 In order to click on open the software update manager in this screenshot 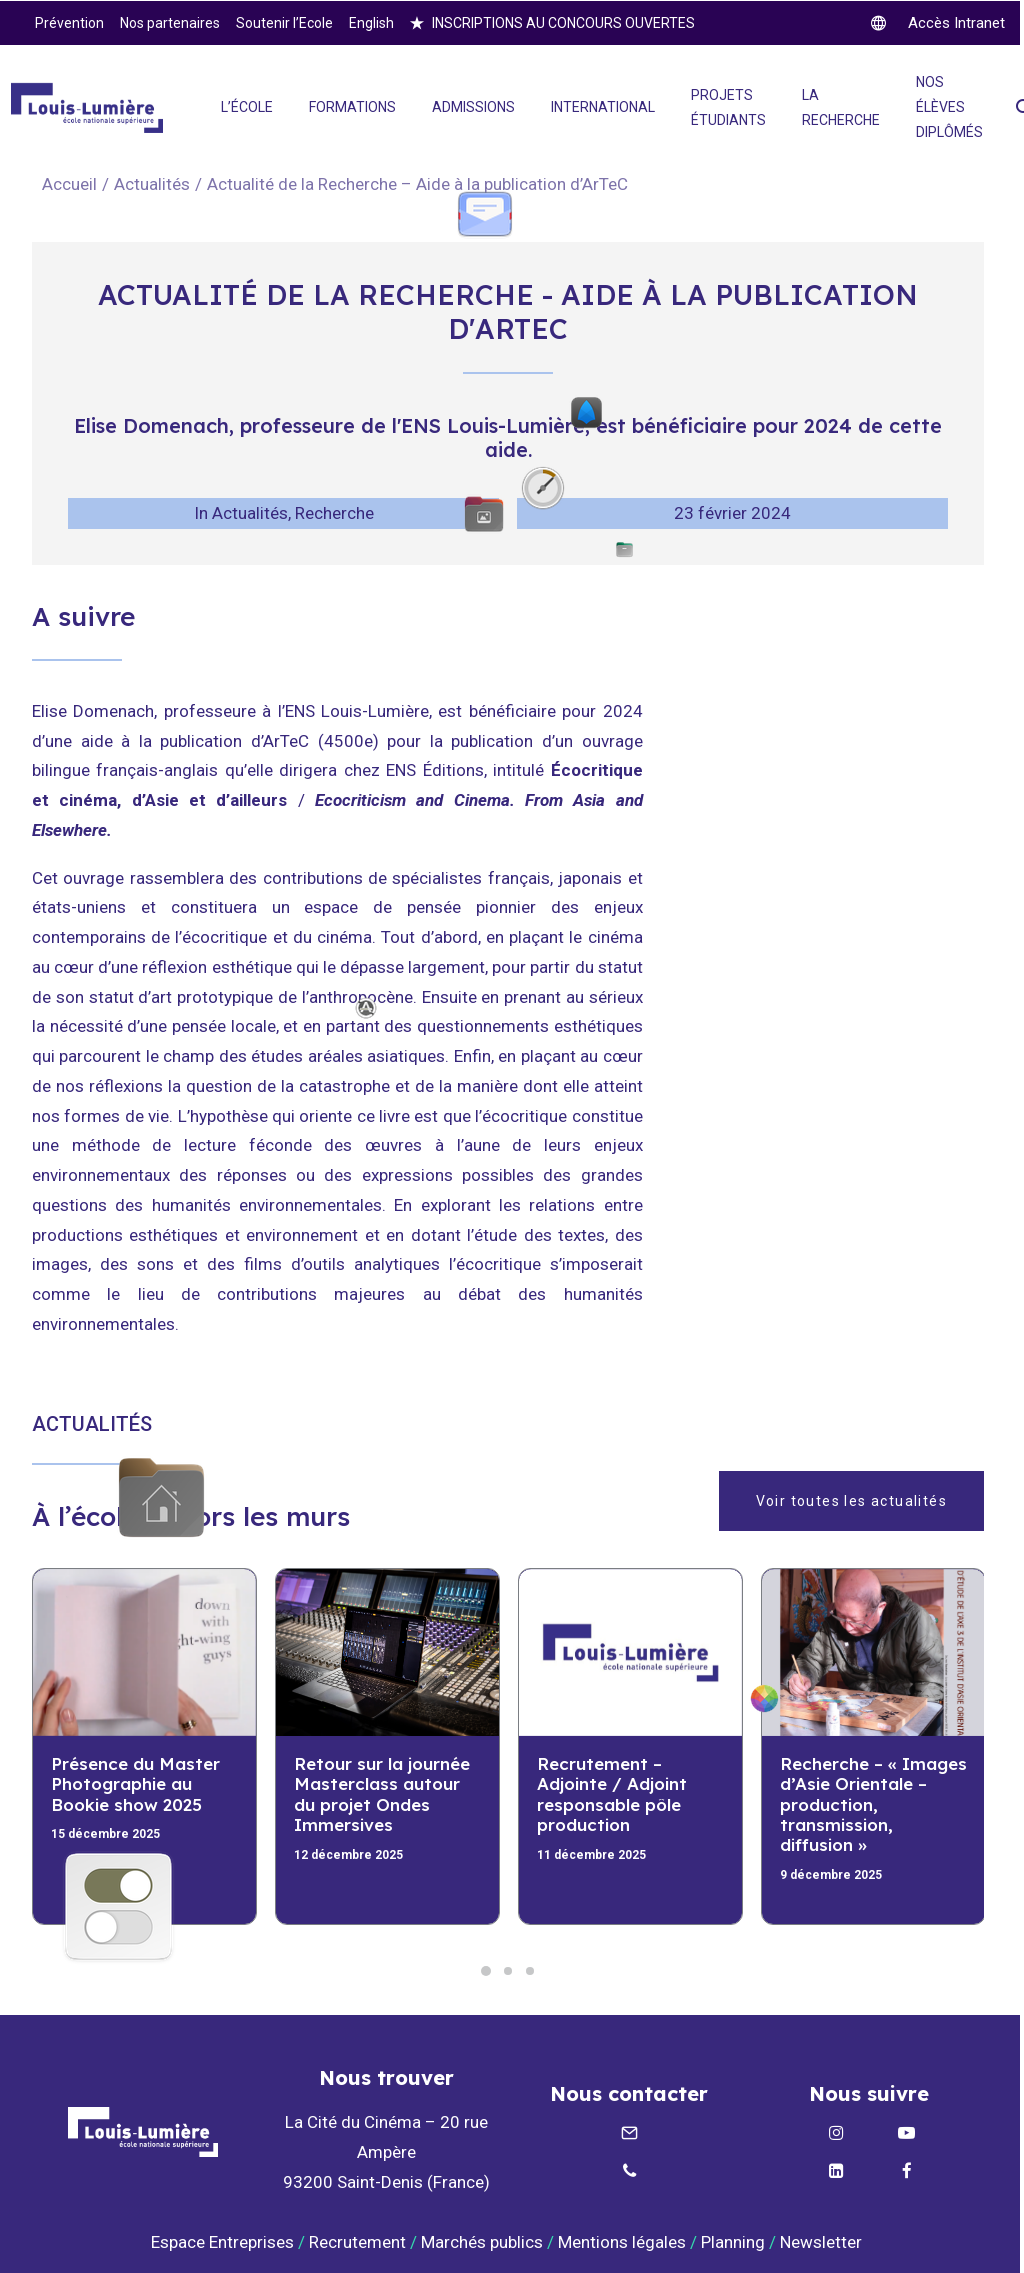, I will do `click(366, 1008)`.